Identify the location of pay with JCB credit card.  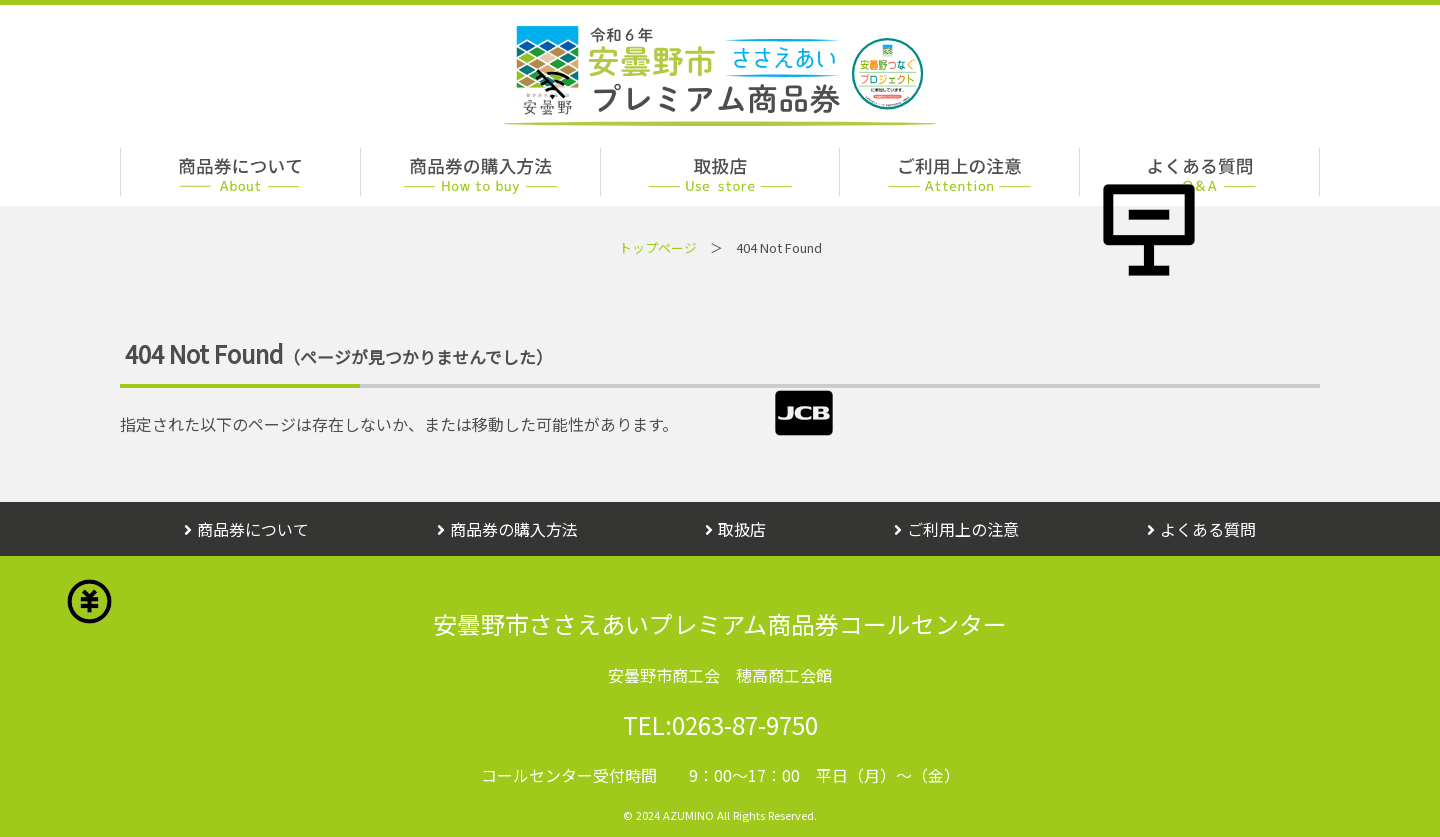
(804, 413).